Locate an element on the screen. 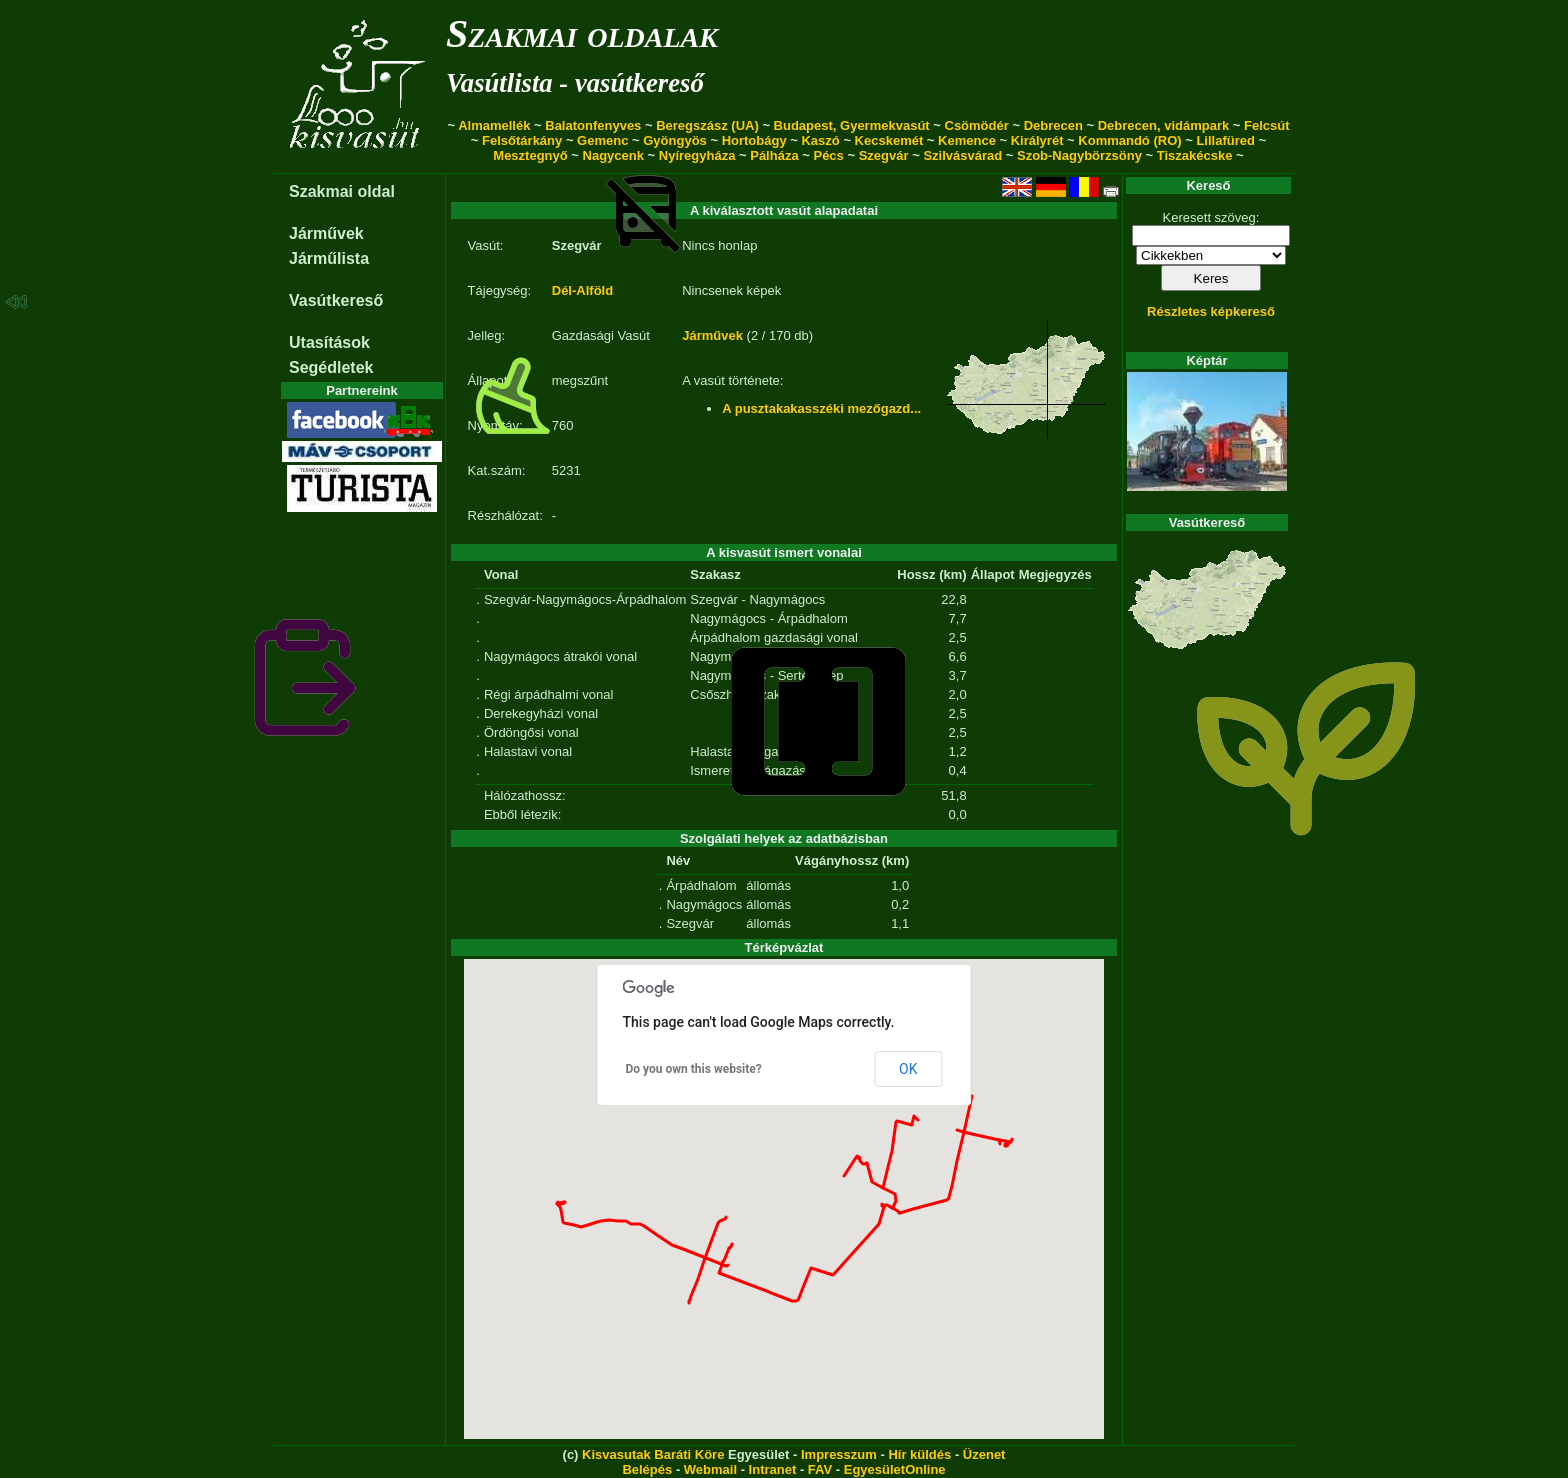 The image size is (1568, 1478). rewind or skip backward in media playback is located at coordinates (17, 302).